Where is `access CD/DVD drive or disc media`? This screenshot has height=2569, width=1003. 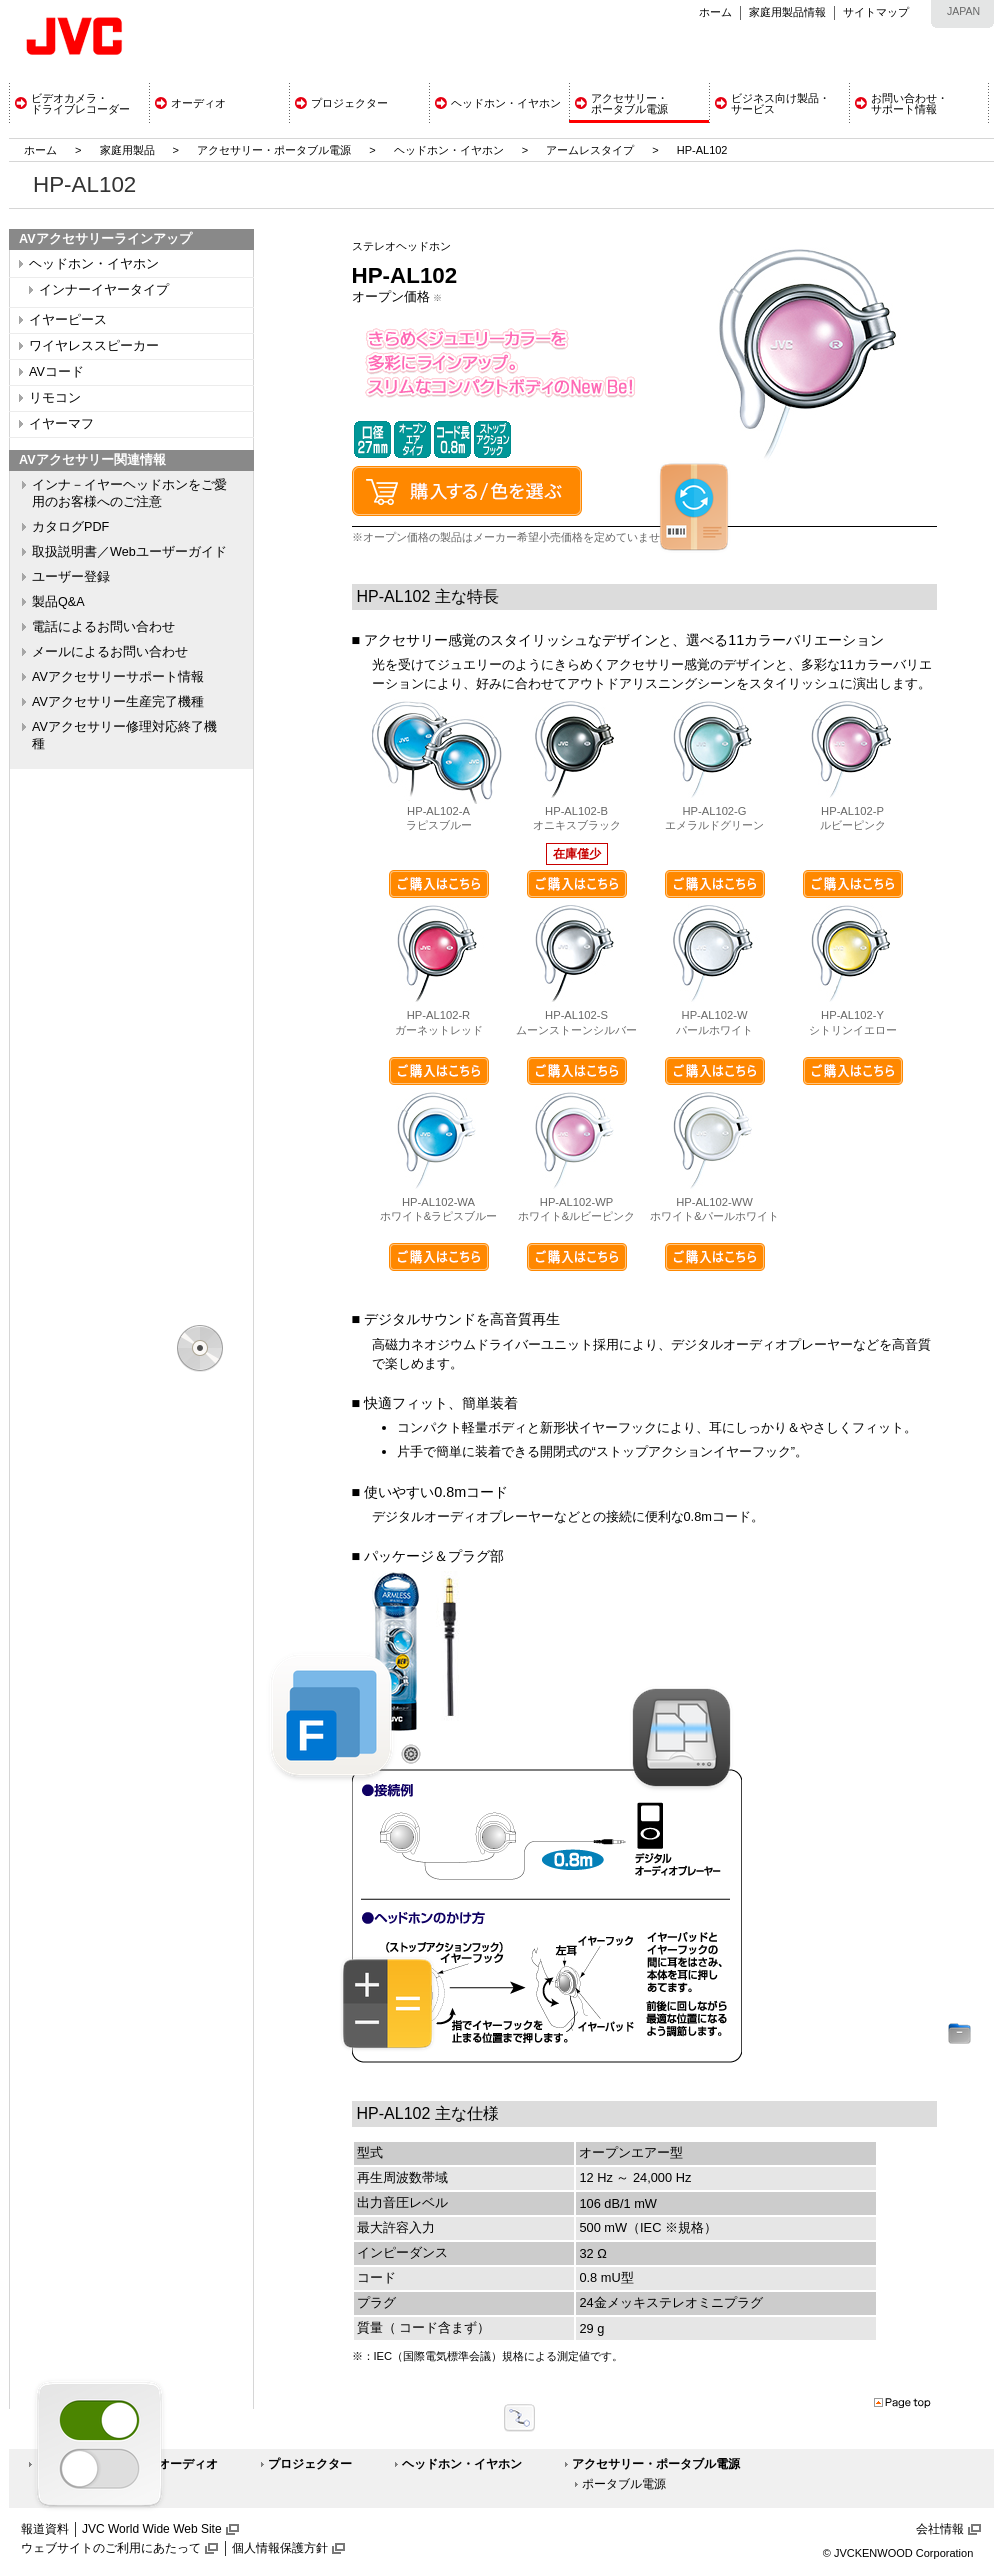
access CD/DVD drive or disc media is located at coordinates (200, 1348).